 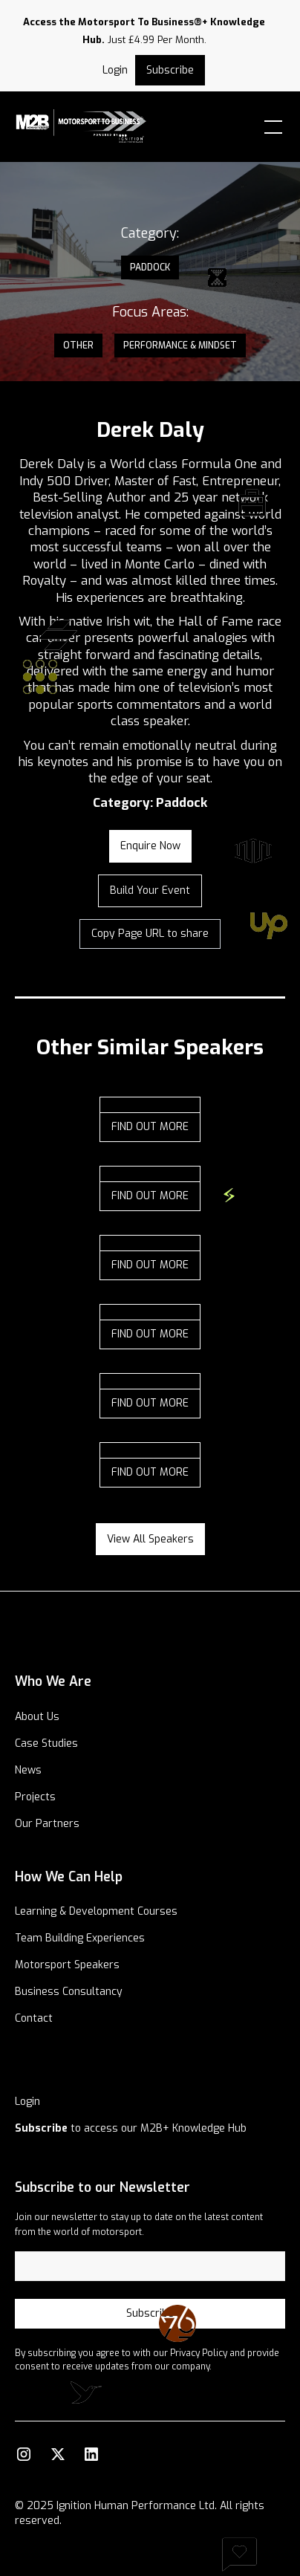 I want to click on visit system76 website or support, so click(x=177, y=2323).